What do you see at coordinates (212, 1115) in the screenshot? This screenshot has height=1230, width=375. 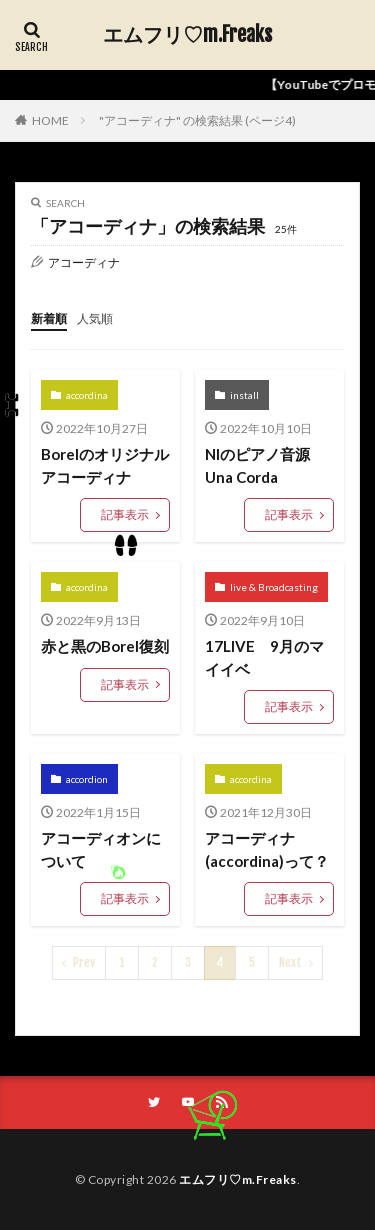 I see `spinning wheel crafting or fiber arts activity` at bounding box center [212, 1115].